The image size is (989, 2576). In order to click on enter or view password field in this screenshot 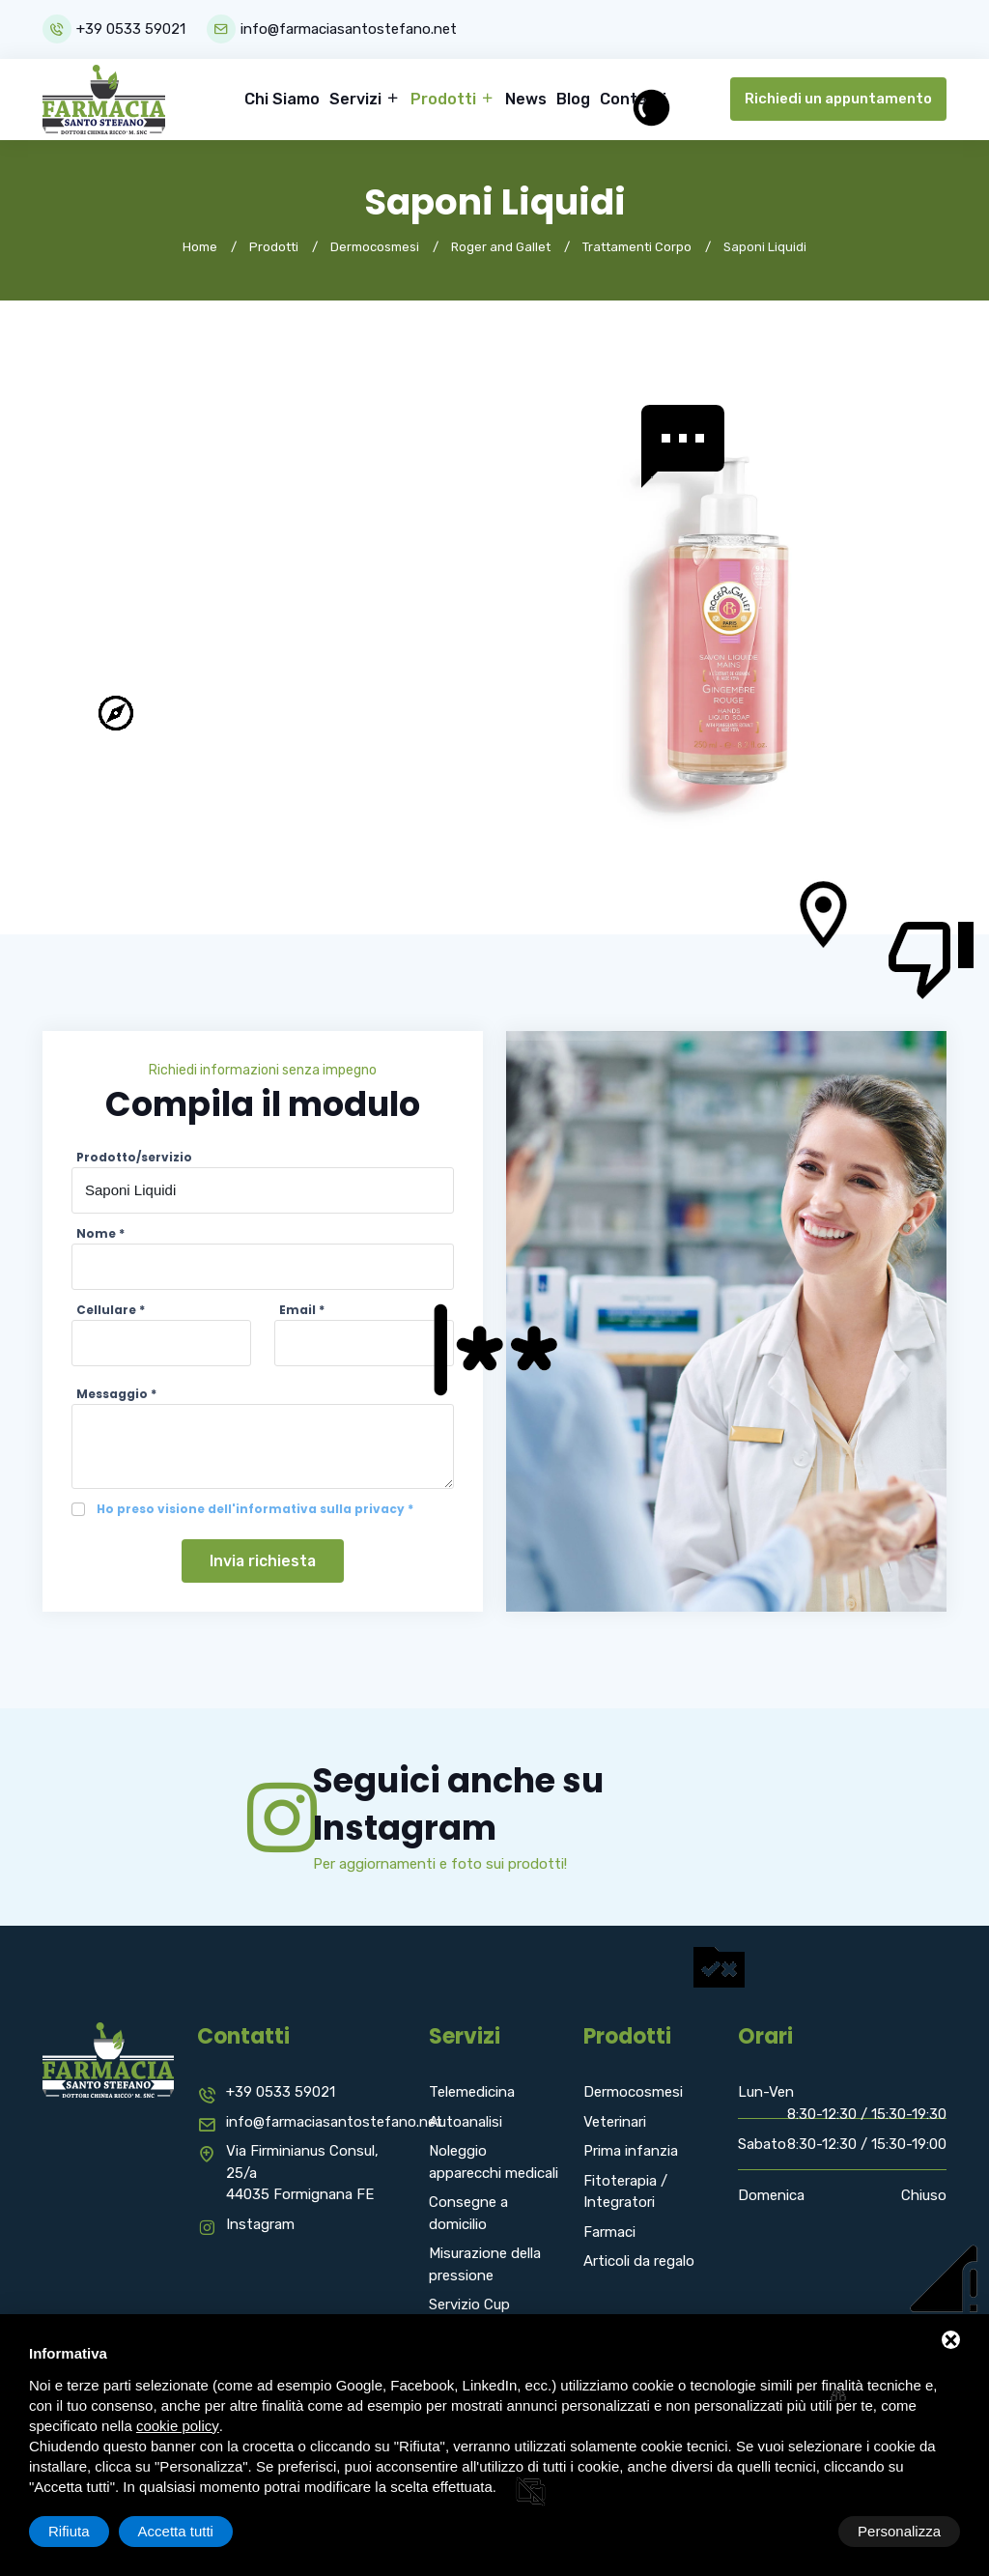, I will do `click(491, 1350)`.